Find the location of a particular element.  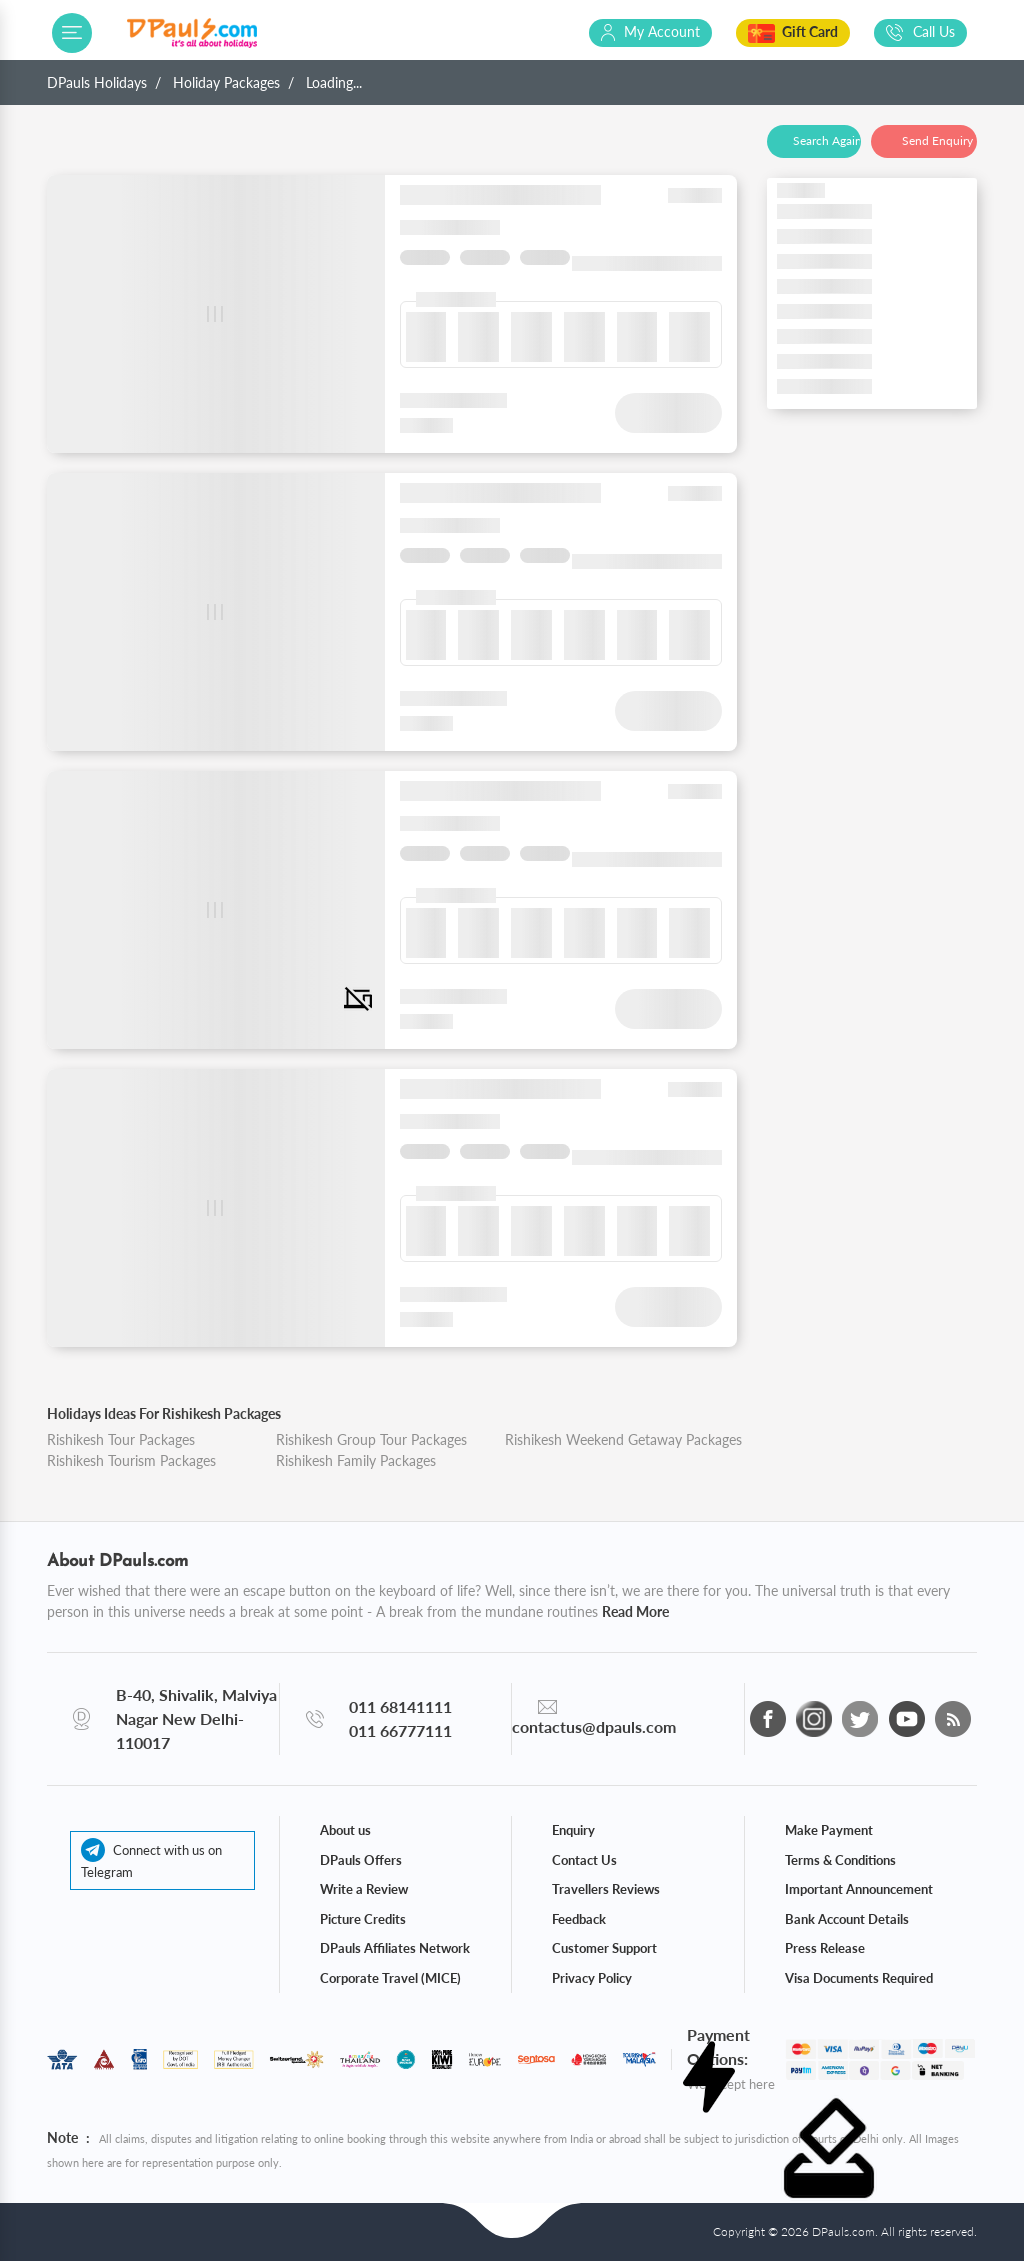

enable flash for camera is located at coordinates (709, 2077).